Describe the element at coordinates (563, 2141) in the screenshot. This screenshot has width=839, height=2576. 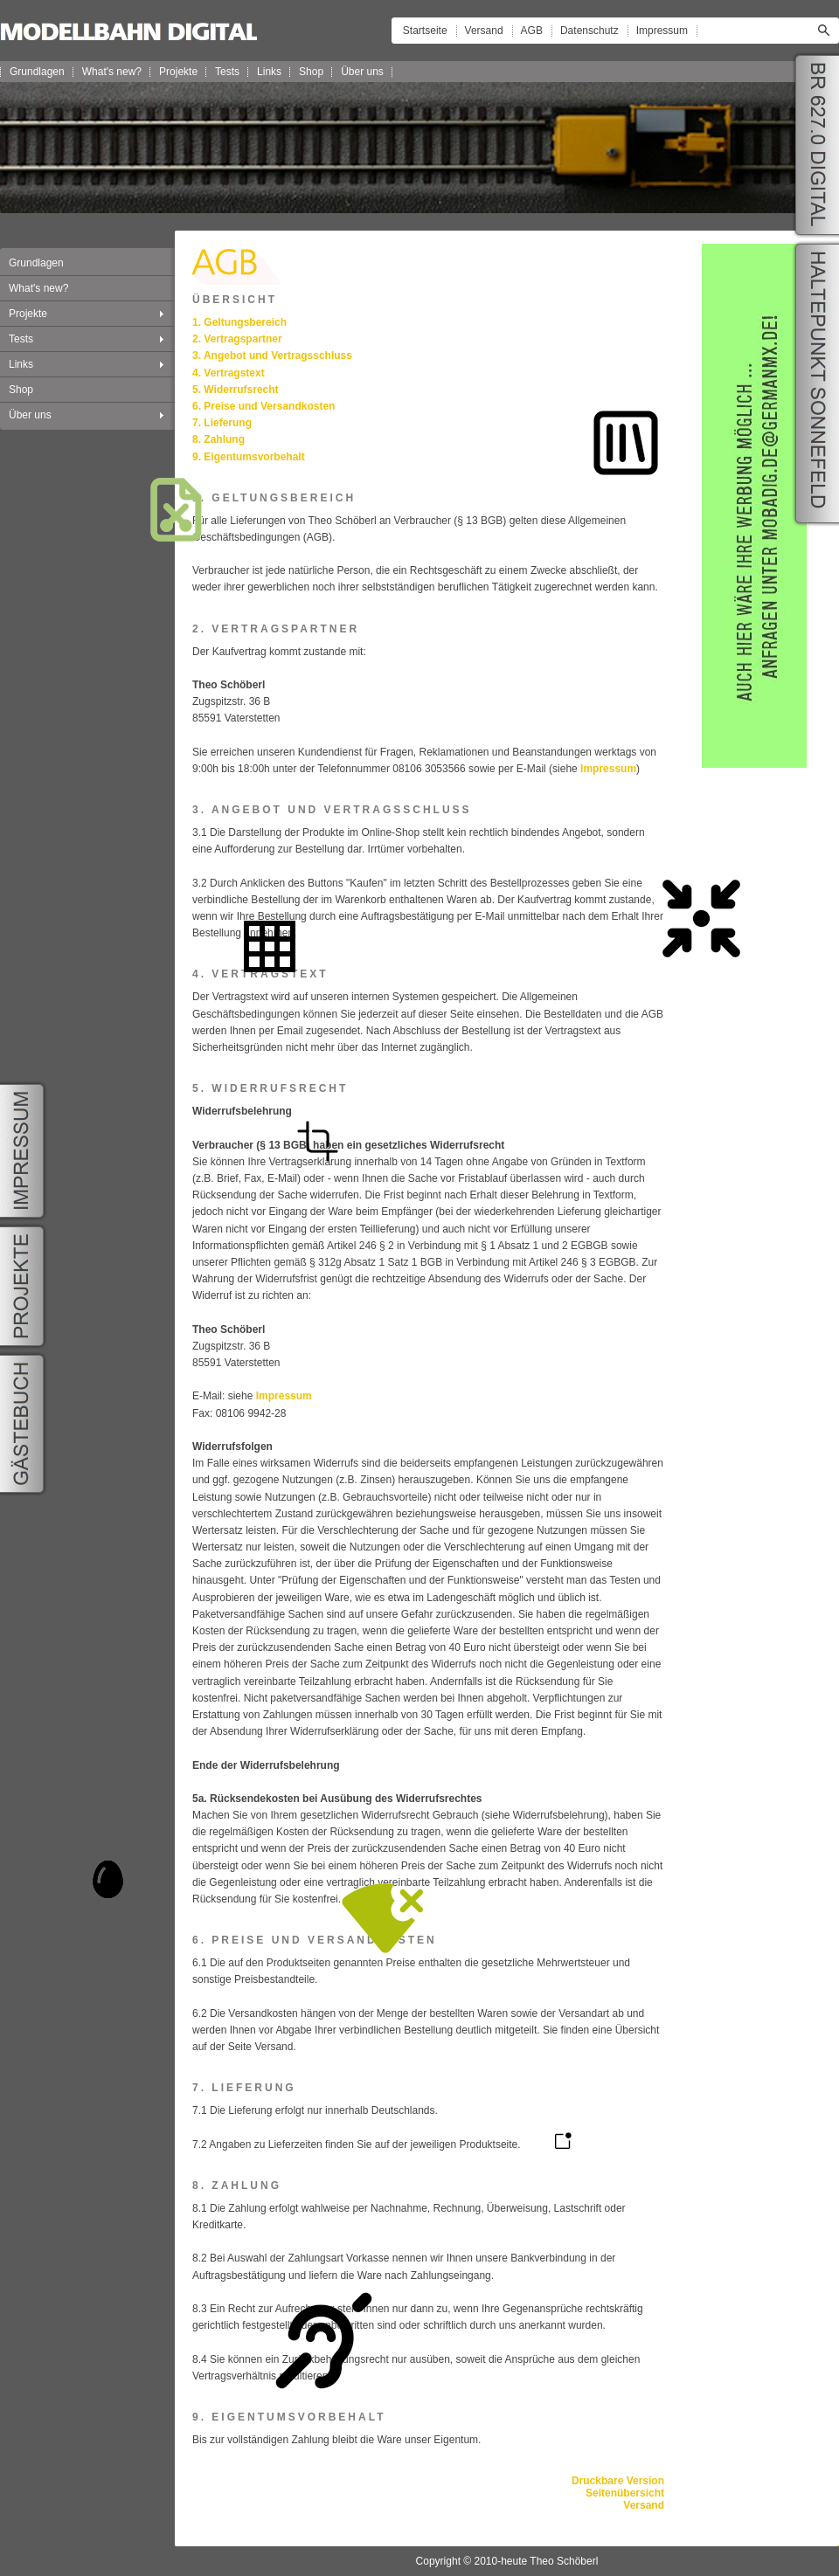
I see `indicates new notifications or alerts` at that location.